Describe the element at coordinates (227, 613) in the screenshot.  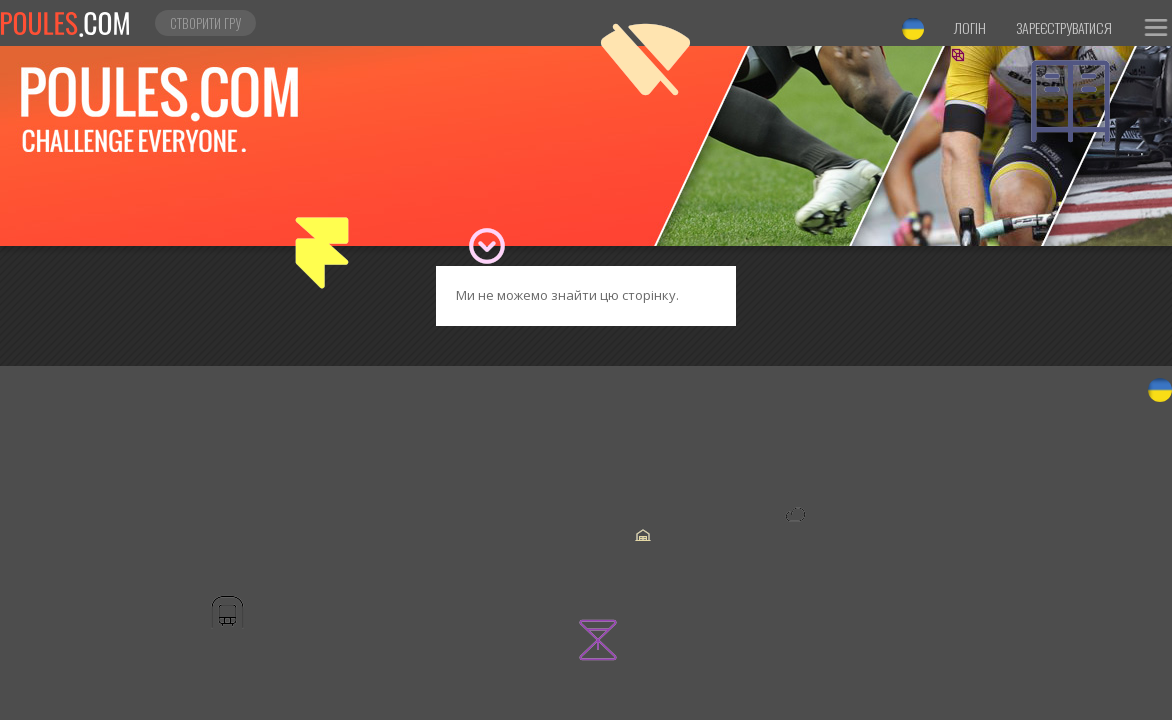
I see `view subway or metro transit options` at that location.